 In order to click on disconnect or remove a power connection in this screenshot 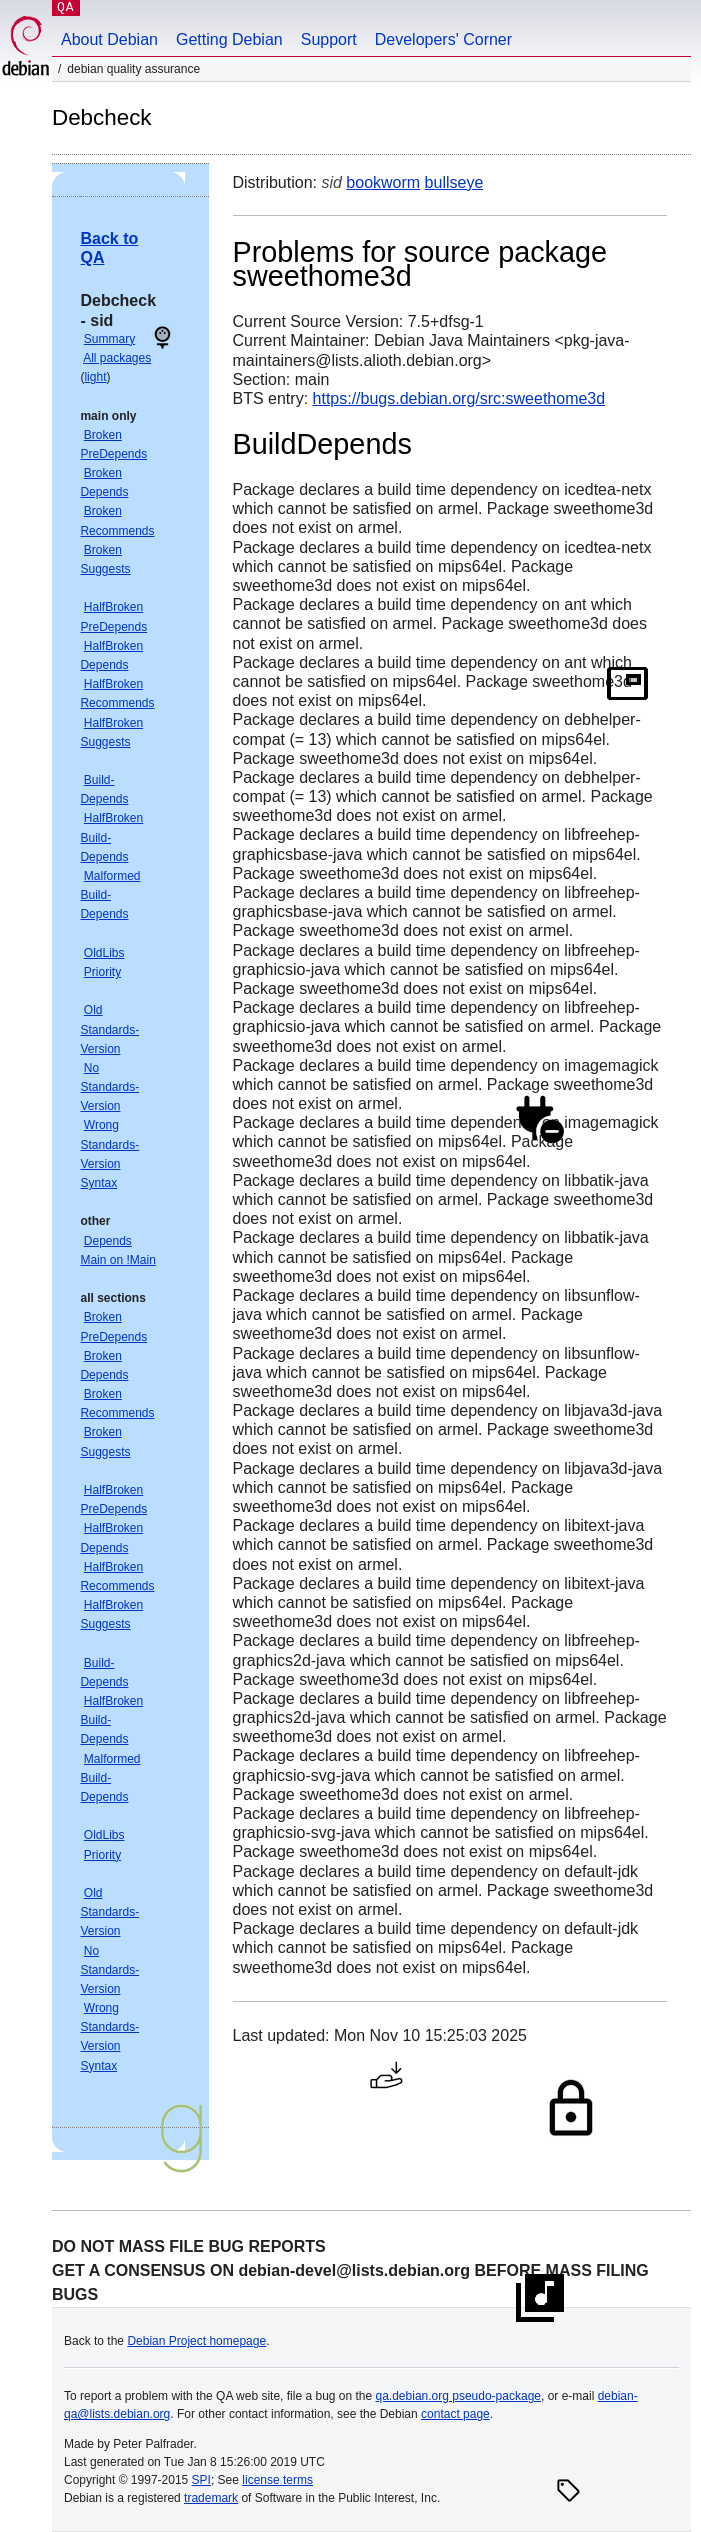, I will do `click(537, 1119)`.